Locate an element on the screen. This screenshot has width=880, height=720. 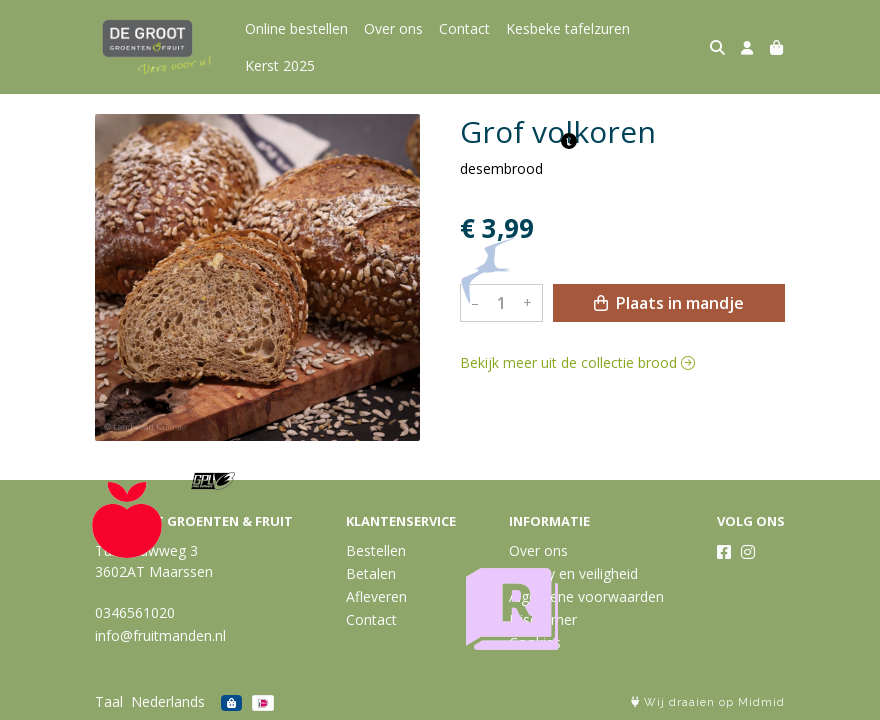
talend brand logo is located at coordinates (569, 141).